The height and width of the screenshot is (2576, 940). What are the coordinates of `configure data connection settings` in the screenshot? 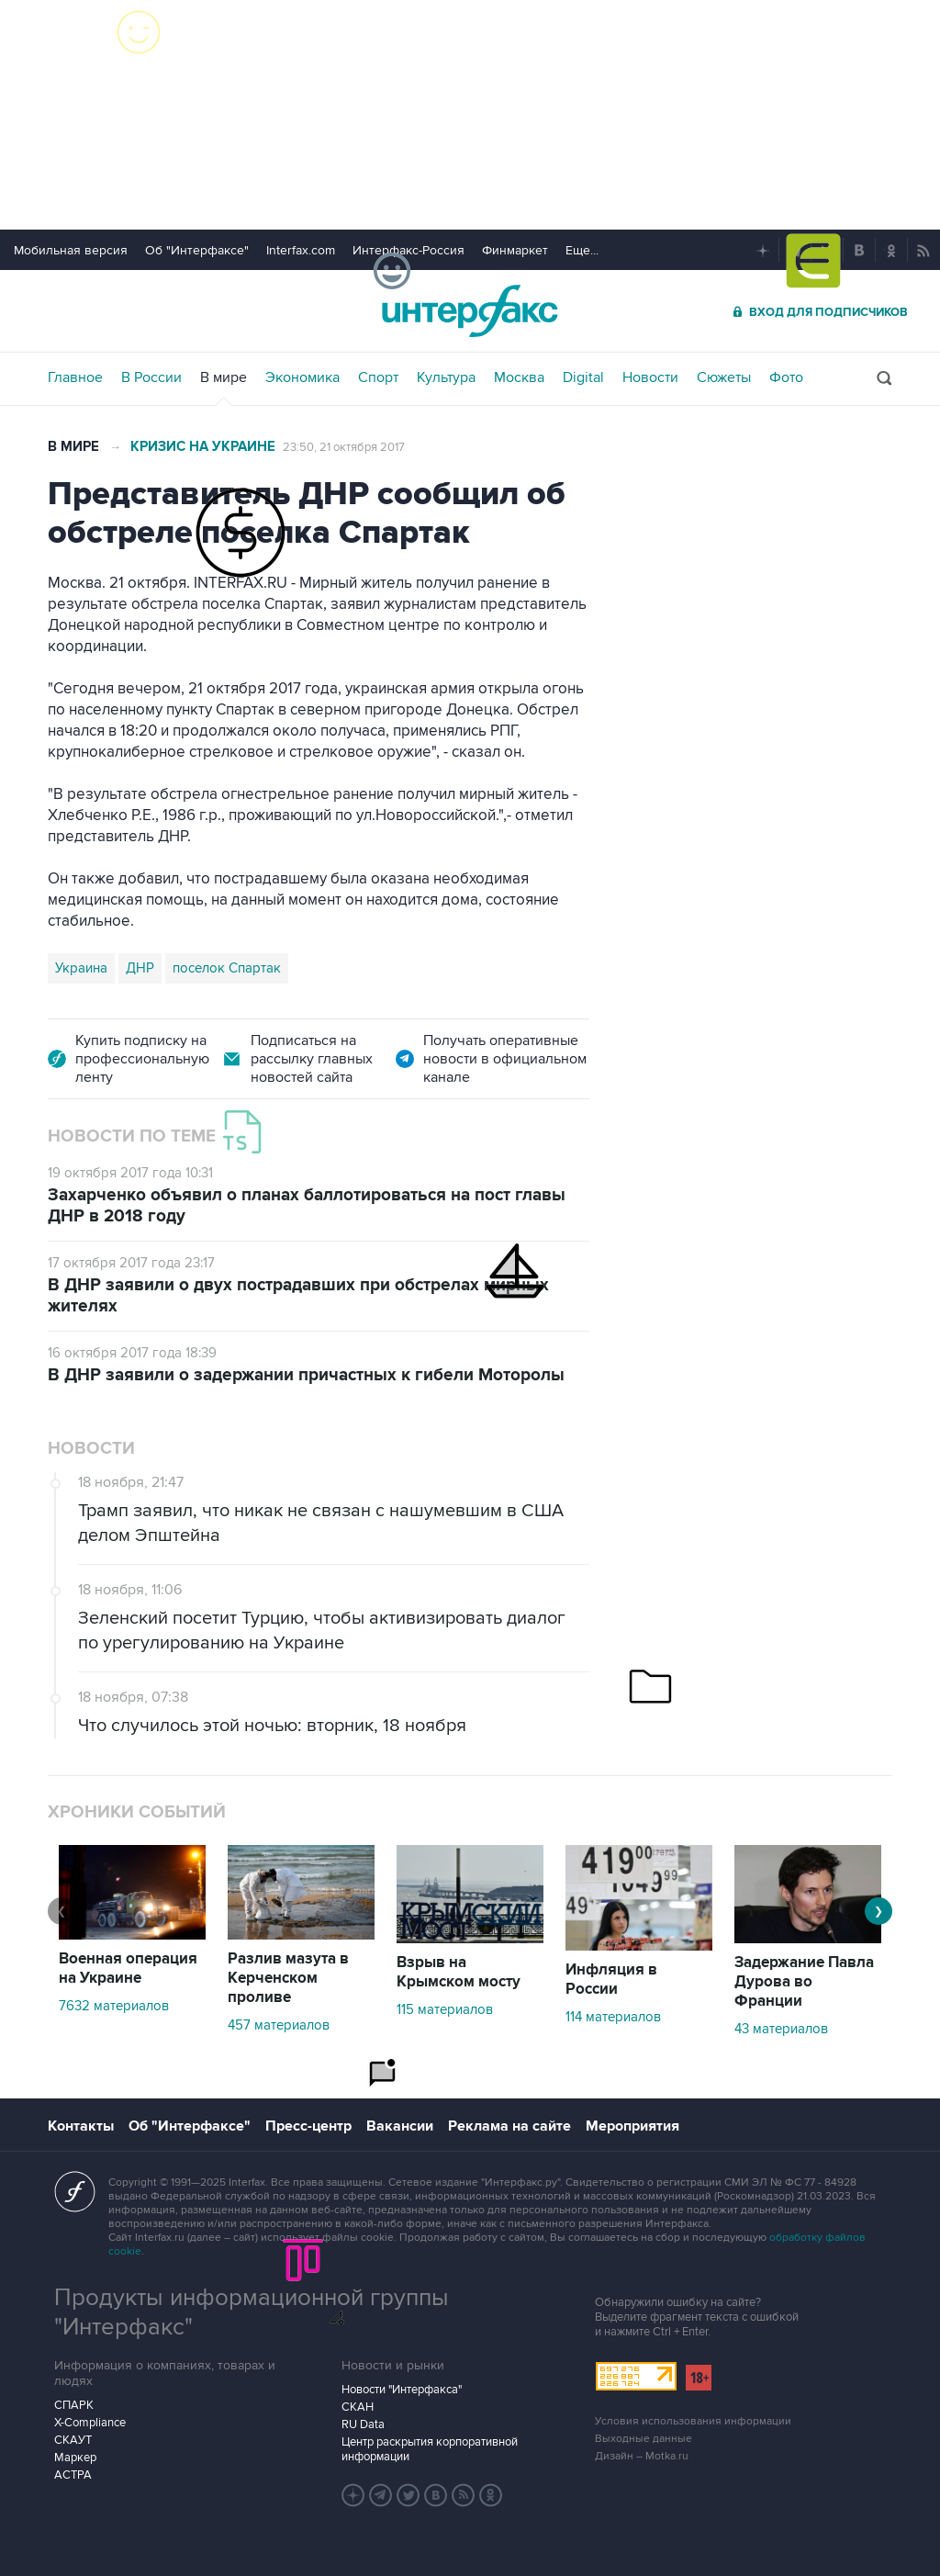 It's located at (337, 2318).